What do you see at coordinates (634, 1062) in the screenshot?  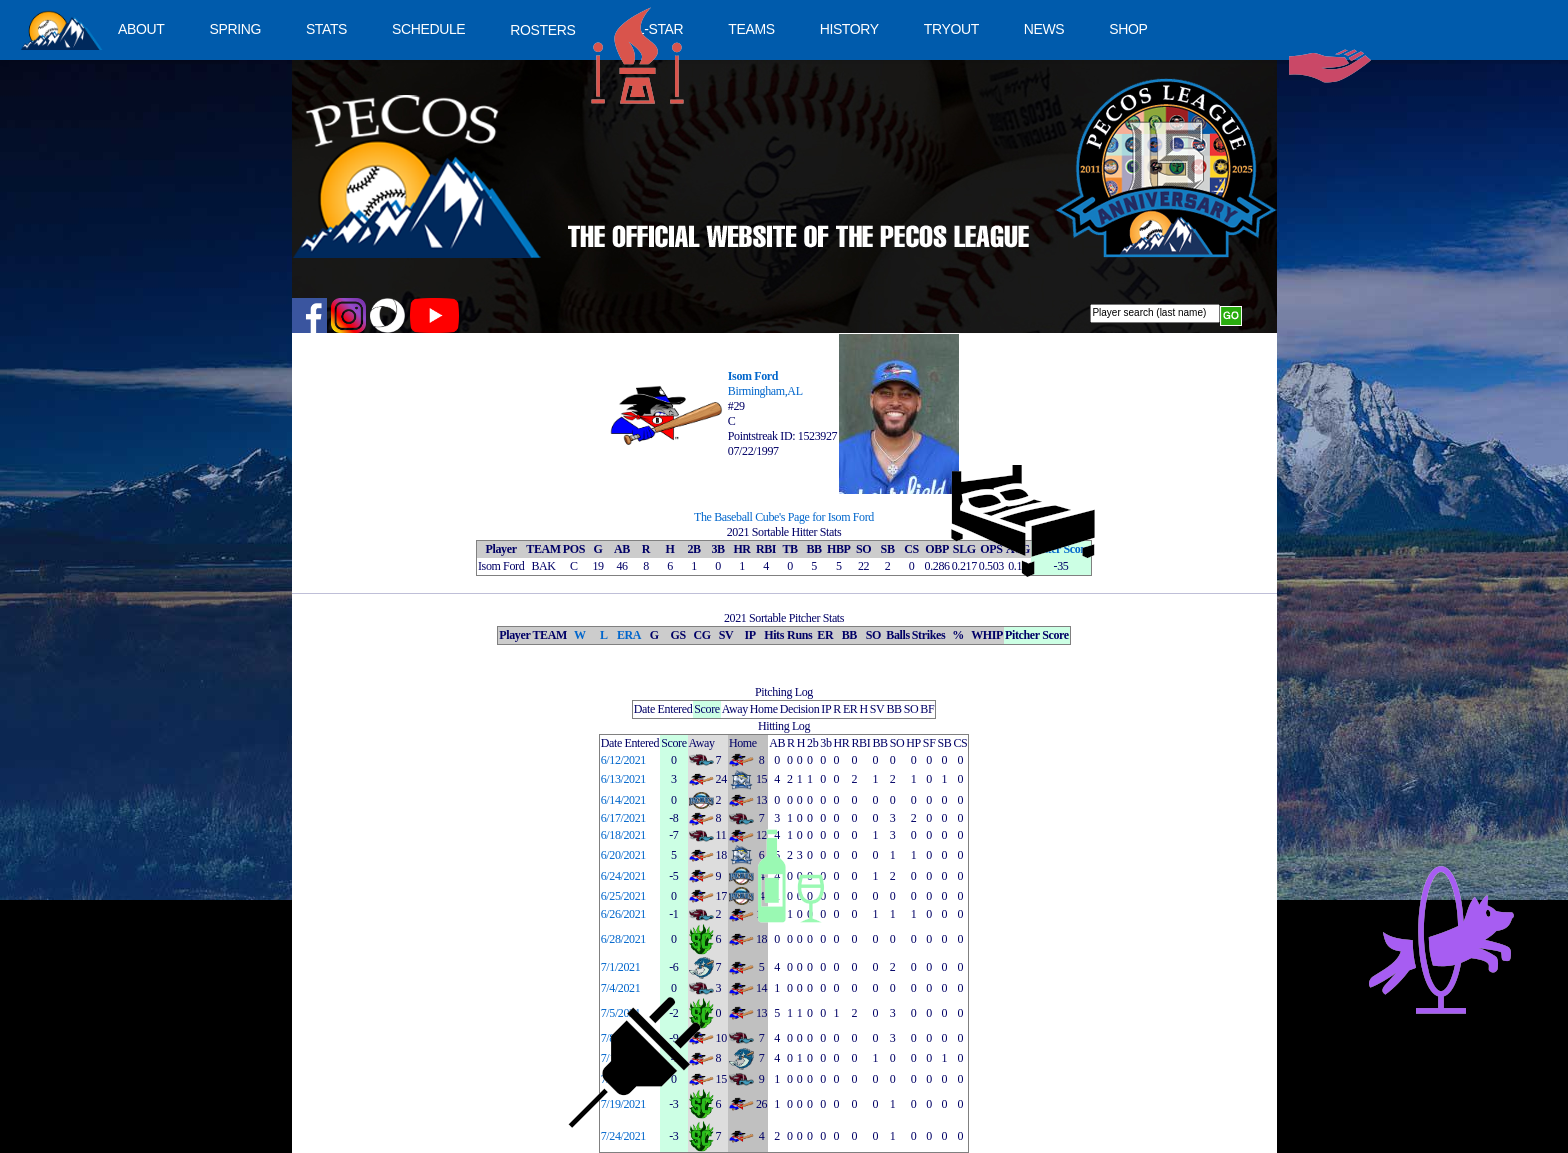 I see `connect to a power source` at bounding box center [634, 1062].